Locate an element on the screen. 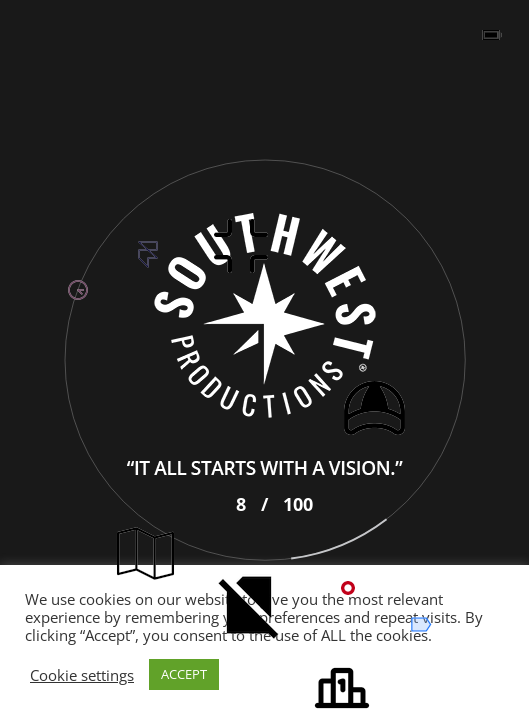 Image resolution: width=529 pixels, height=720 pixels. unselected radio button option is located at coordinates (348, 588).